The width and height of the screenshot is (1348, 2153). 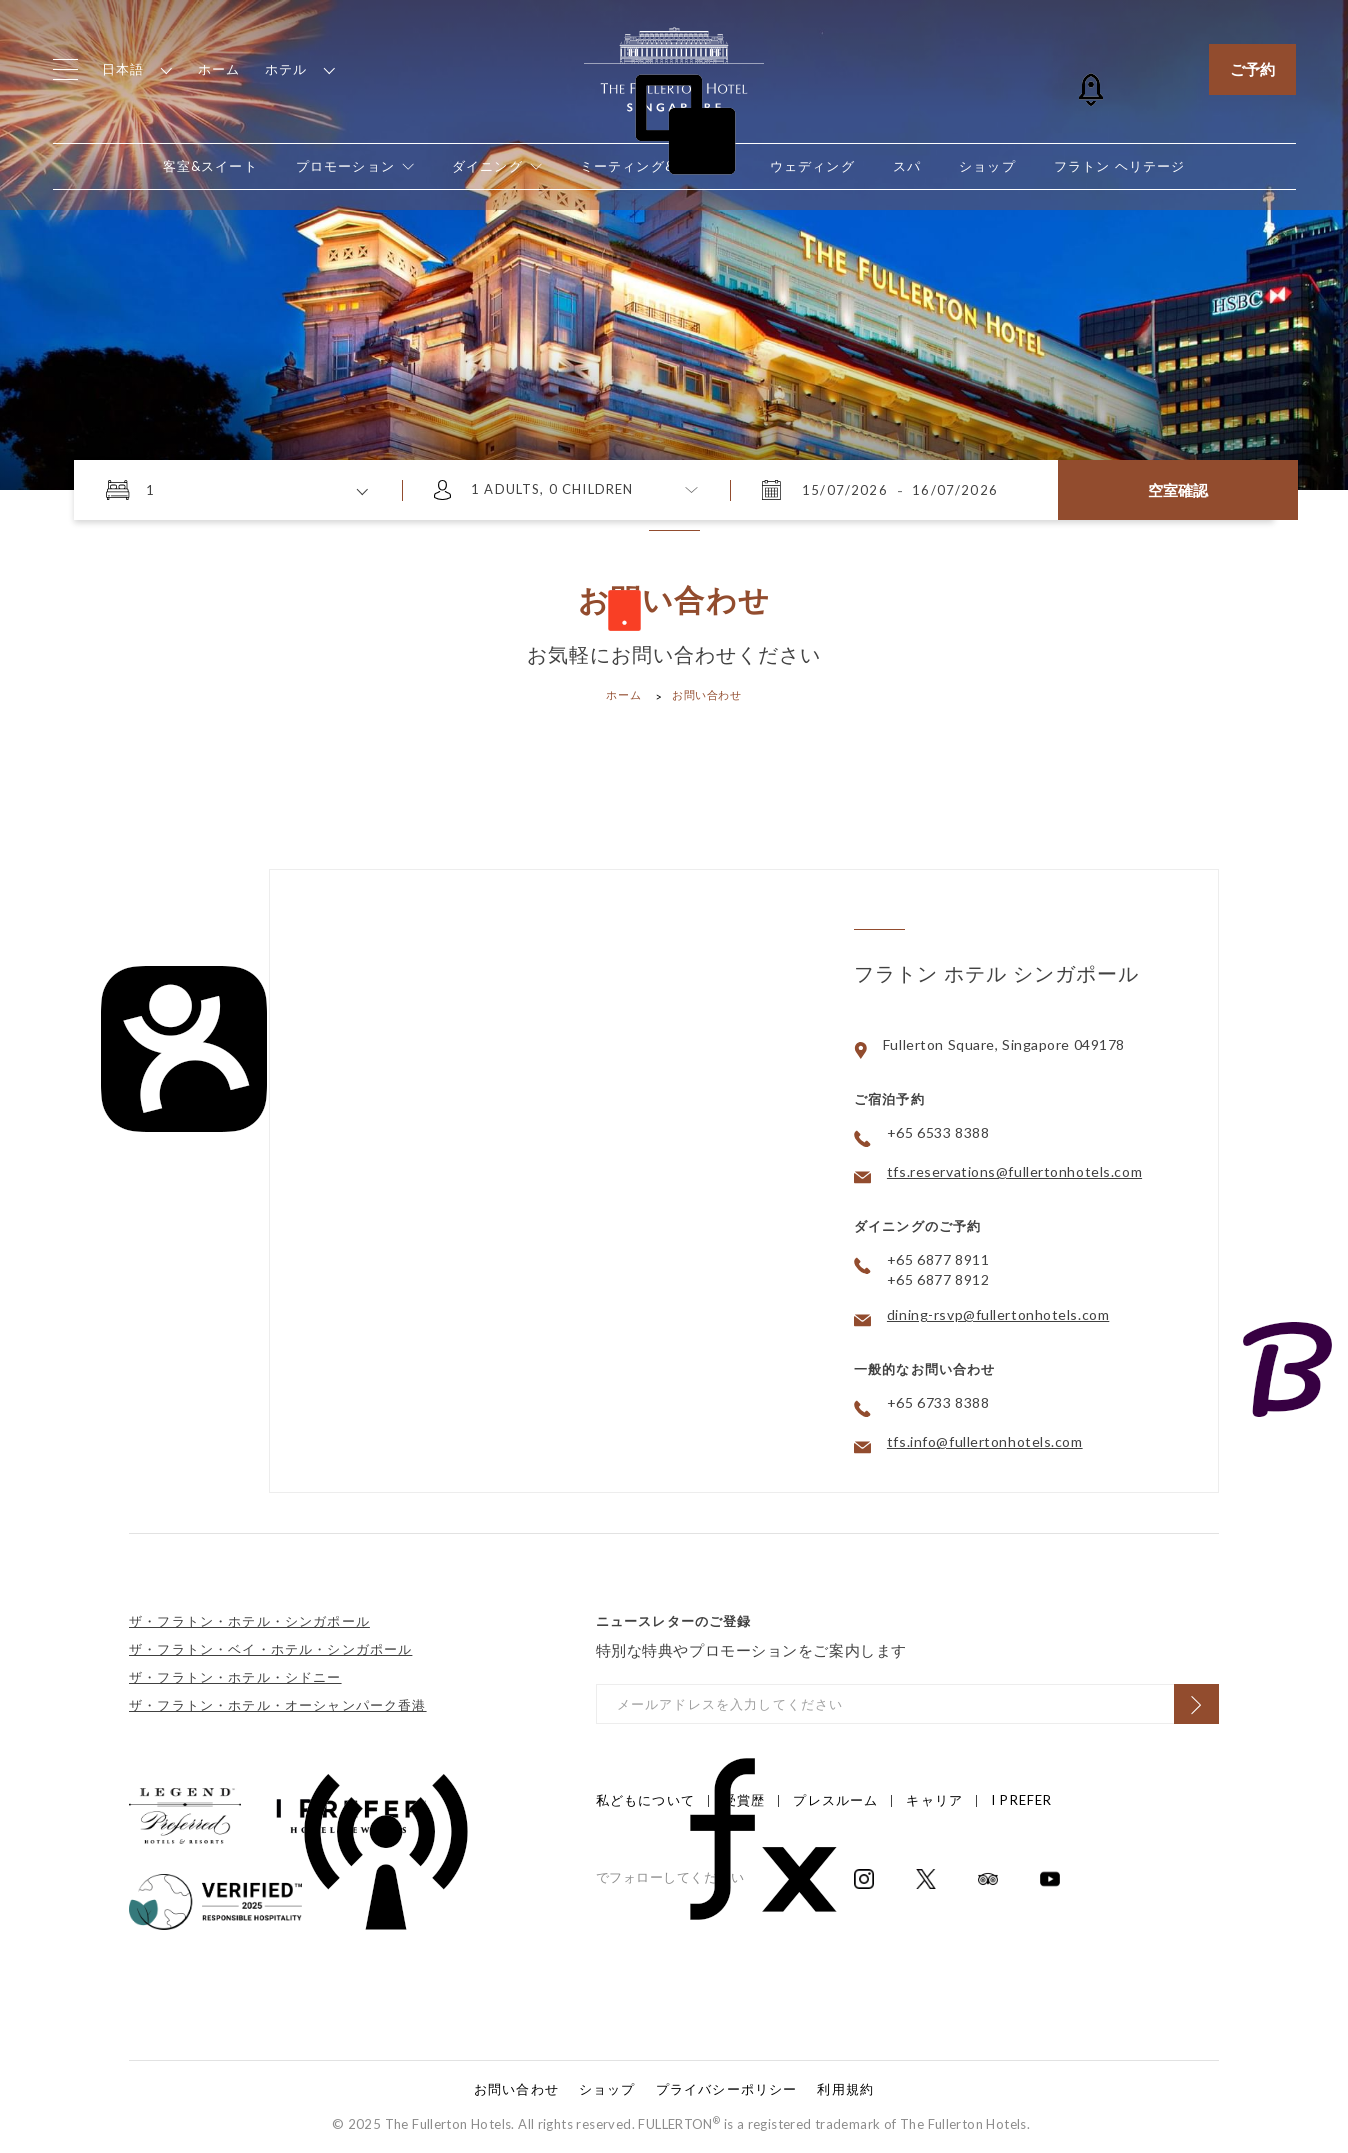 I want to click on start a live broadcast or stream, so click(x=386, y=1848).